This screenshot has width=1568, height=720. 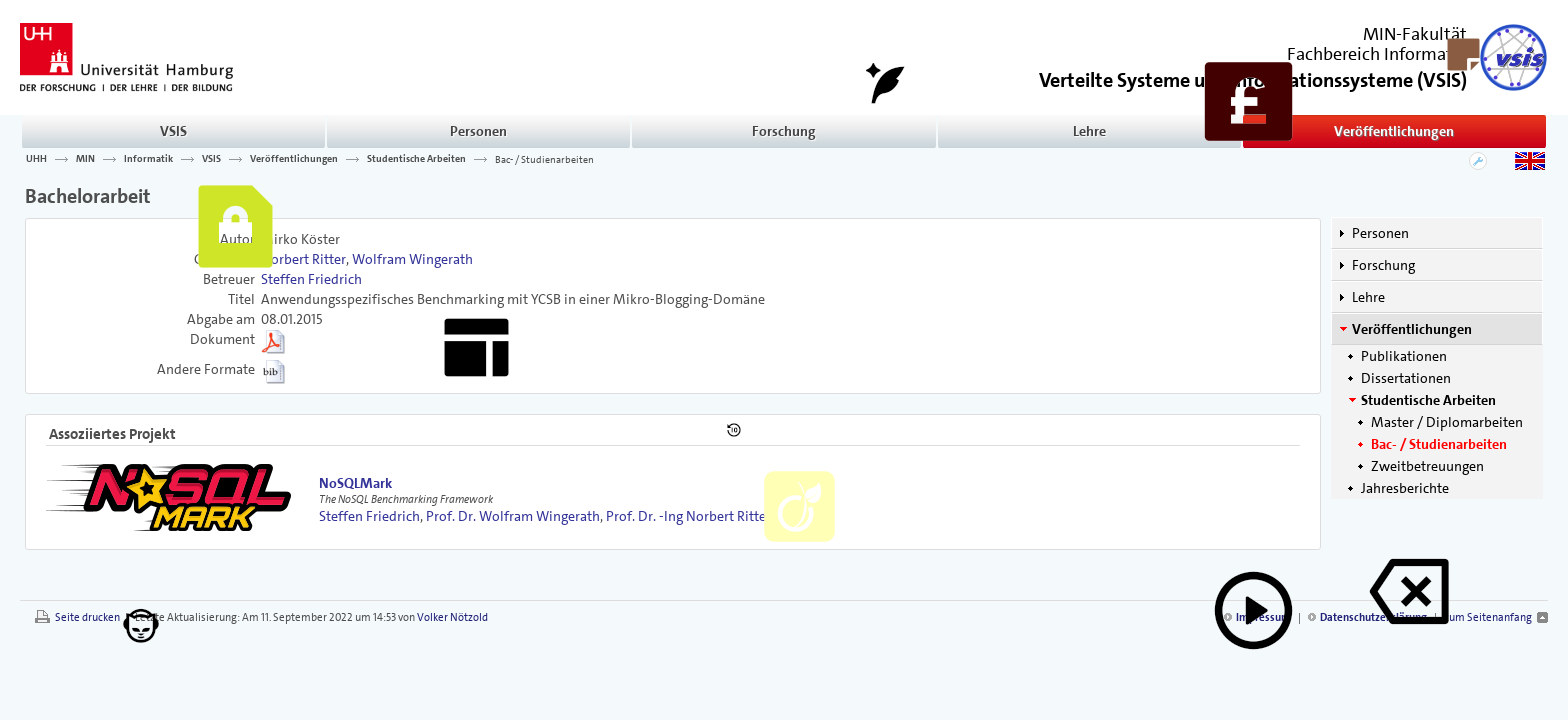 I want to click on delete or backspace text input, so click(x=1412, y=591).